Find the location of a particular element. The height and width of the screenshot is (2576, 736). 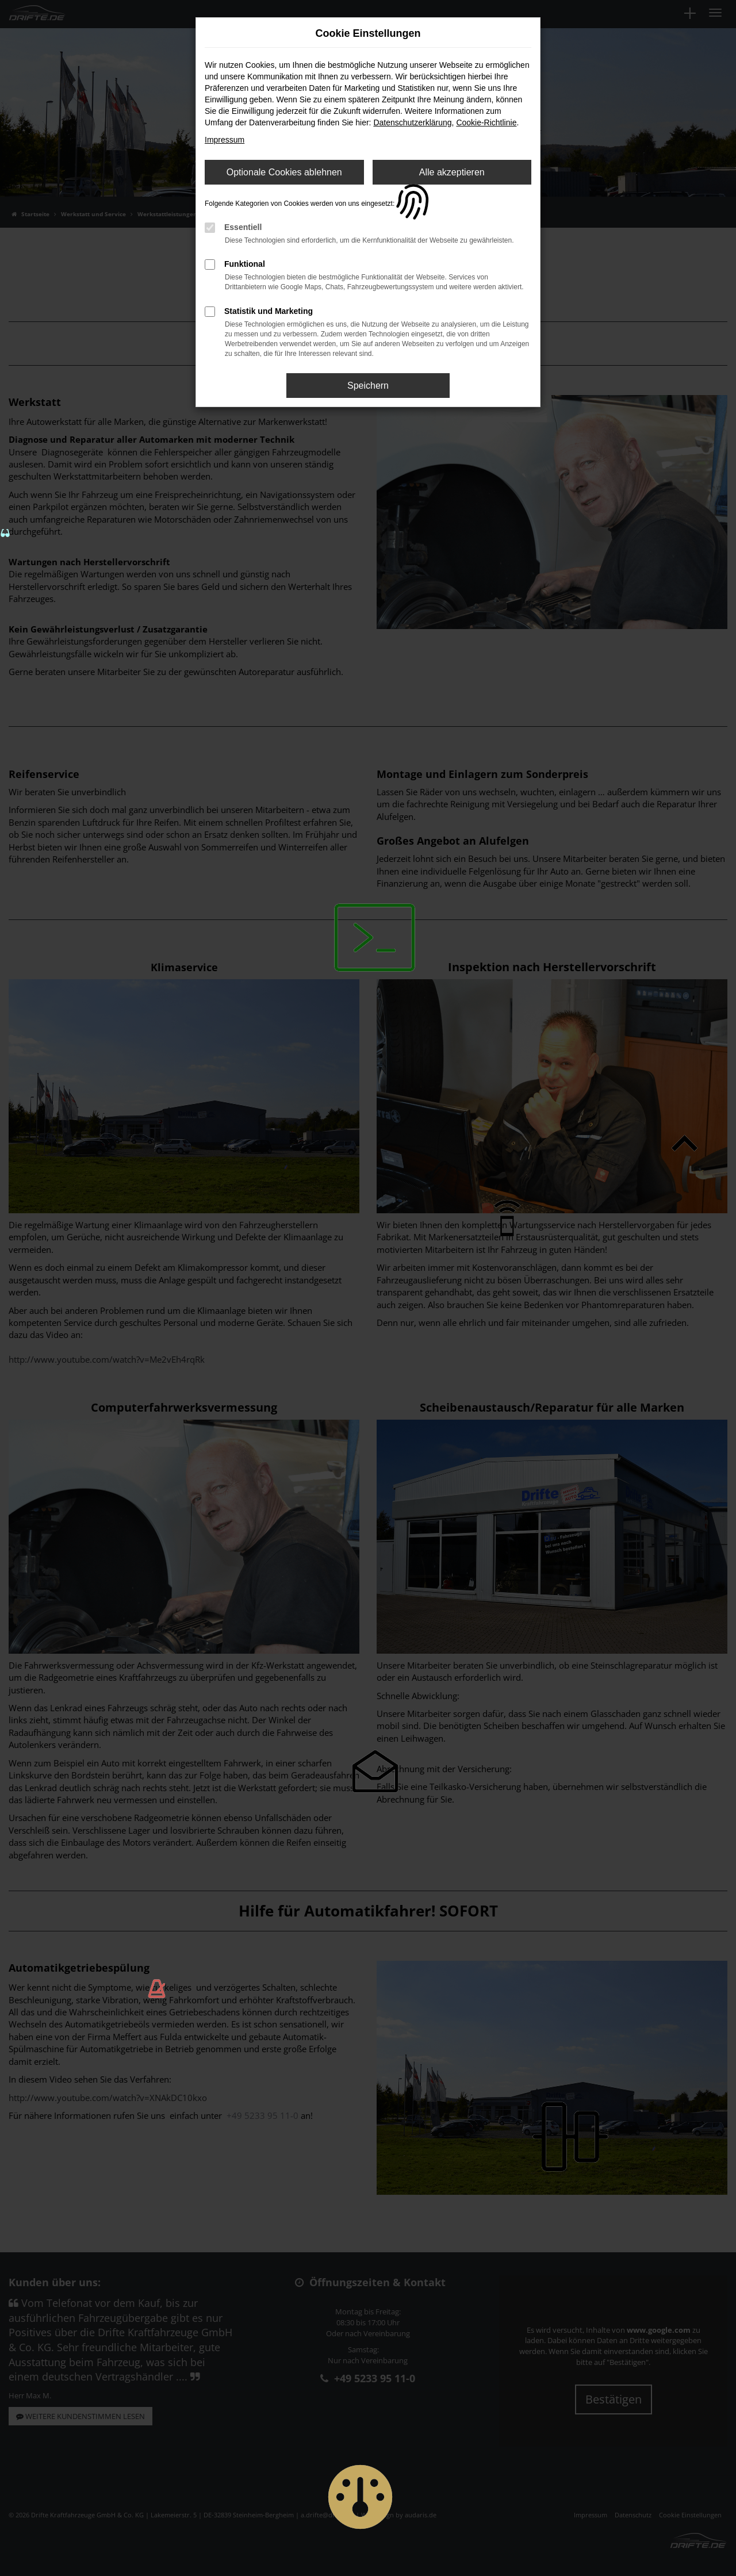

align selected objects to vertical center is located at coordinates (570, 2137).